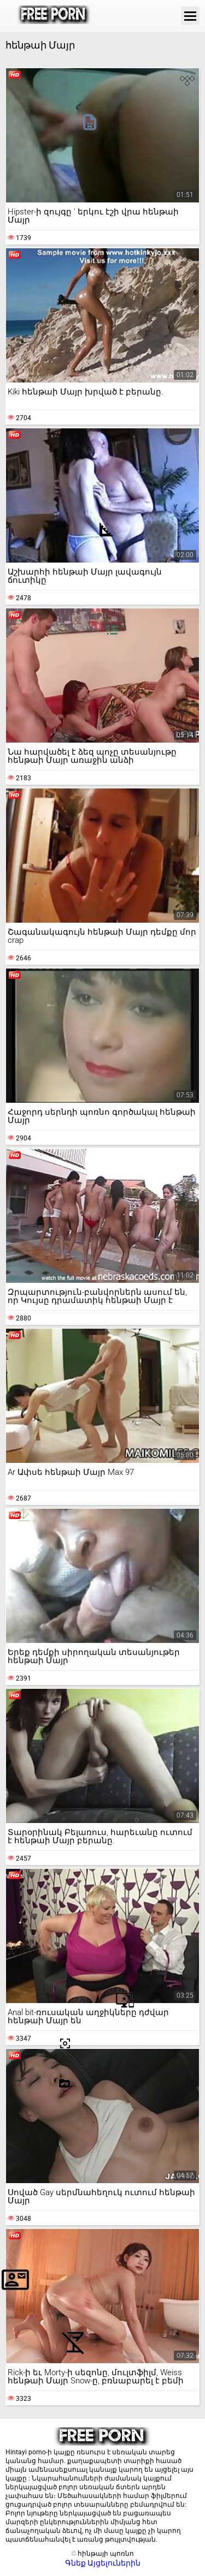 This screenshot has height=2576, width=205. What do you see at coordinates (112, 630) in the screenshot?
I see `view your task list` at bounding box center [112, 630].